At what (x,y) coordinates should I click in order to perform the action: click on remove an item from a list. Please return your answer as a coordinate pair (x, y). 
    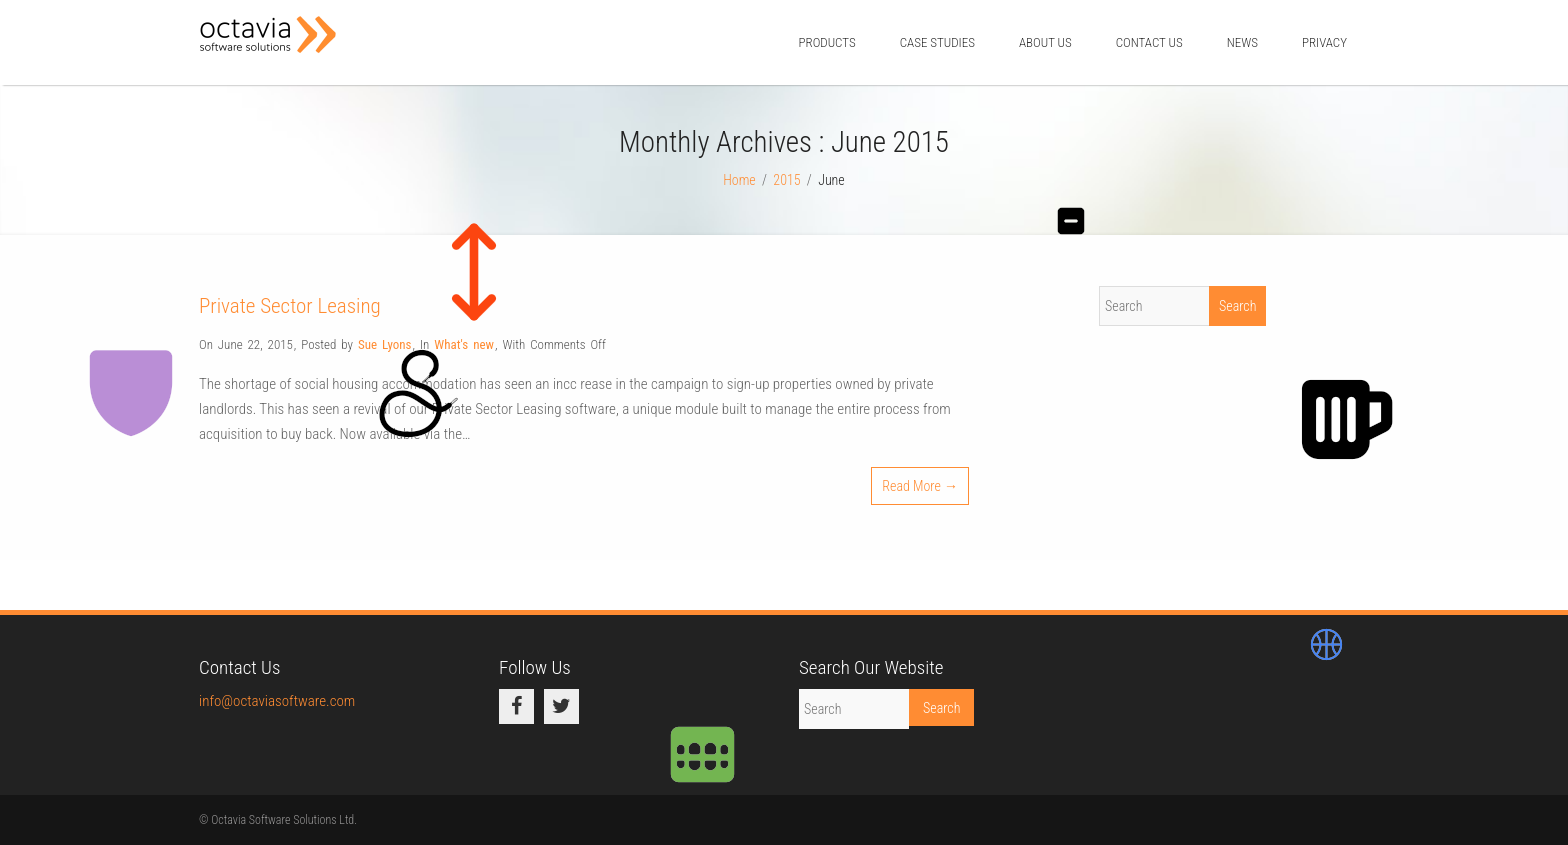
    Looking at the image, I should click on (1071, 221).